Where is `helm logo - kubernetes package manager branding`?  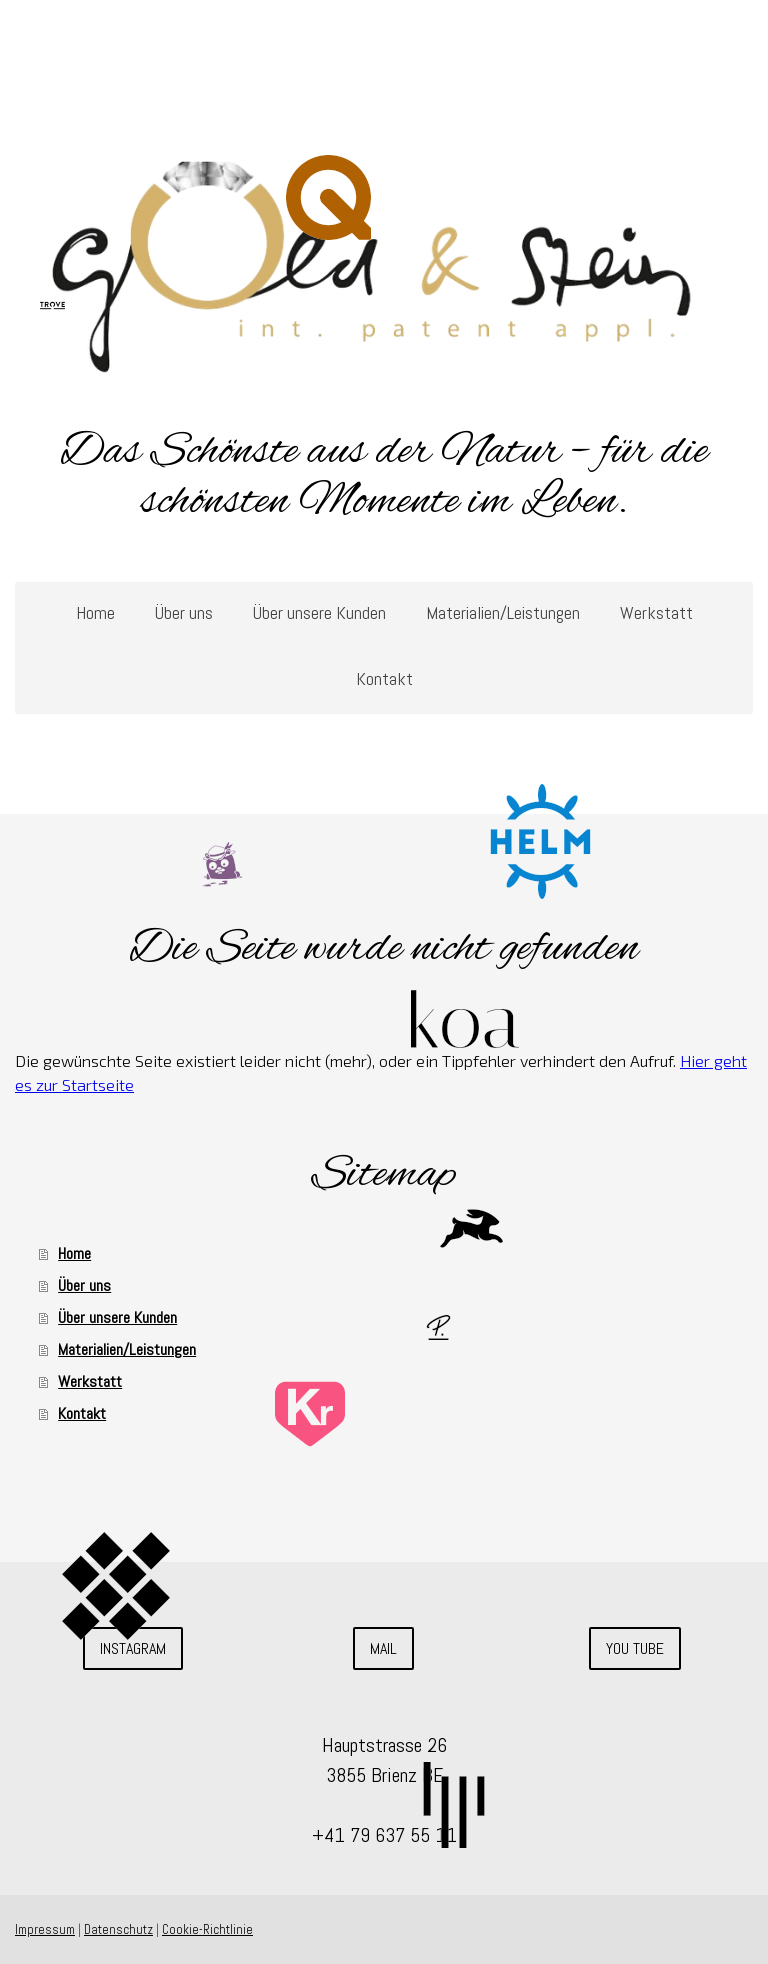 helm logo - kubernetes package manager branding is located at coordinates (540, 841).